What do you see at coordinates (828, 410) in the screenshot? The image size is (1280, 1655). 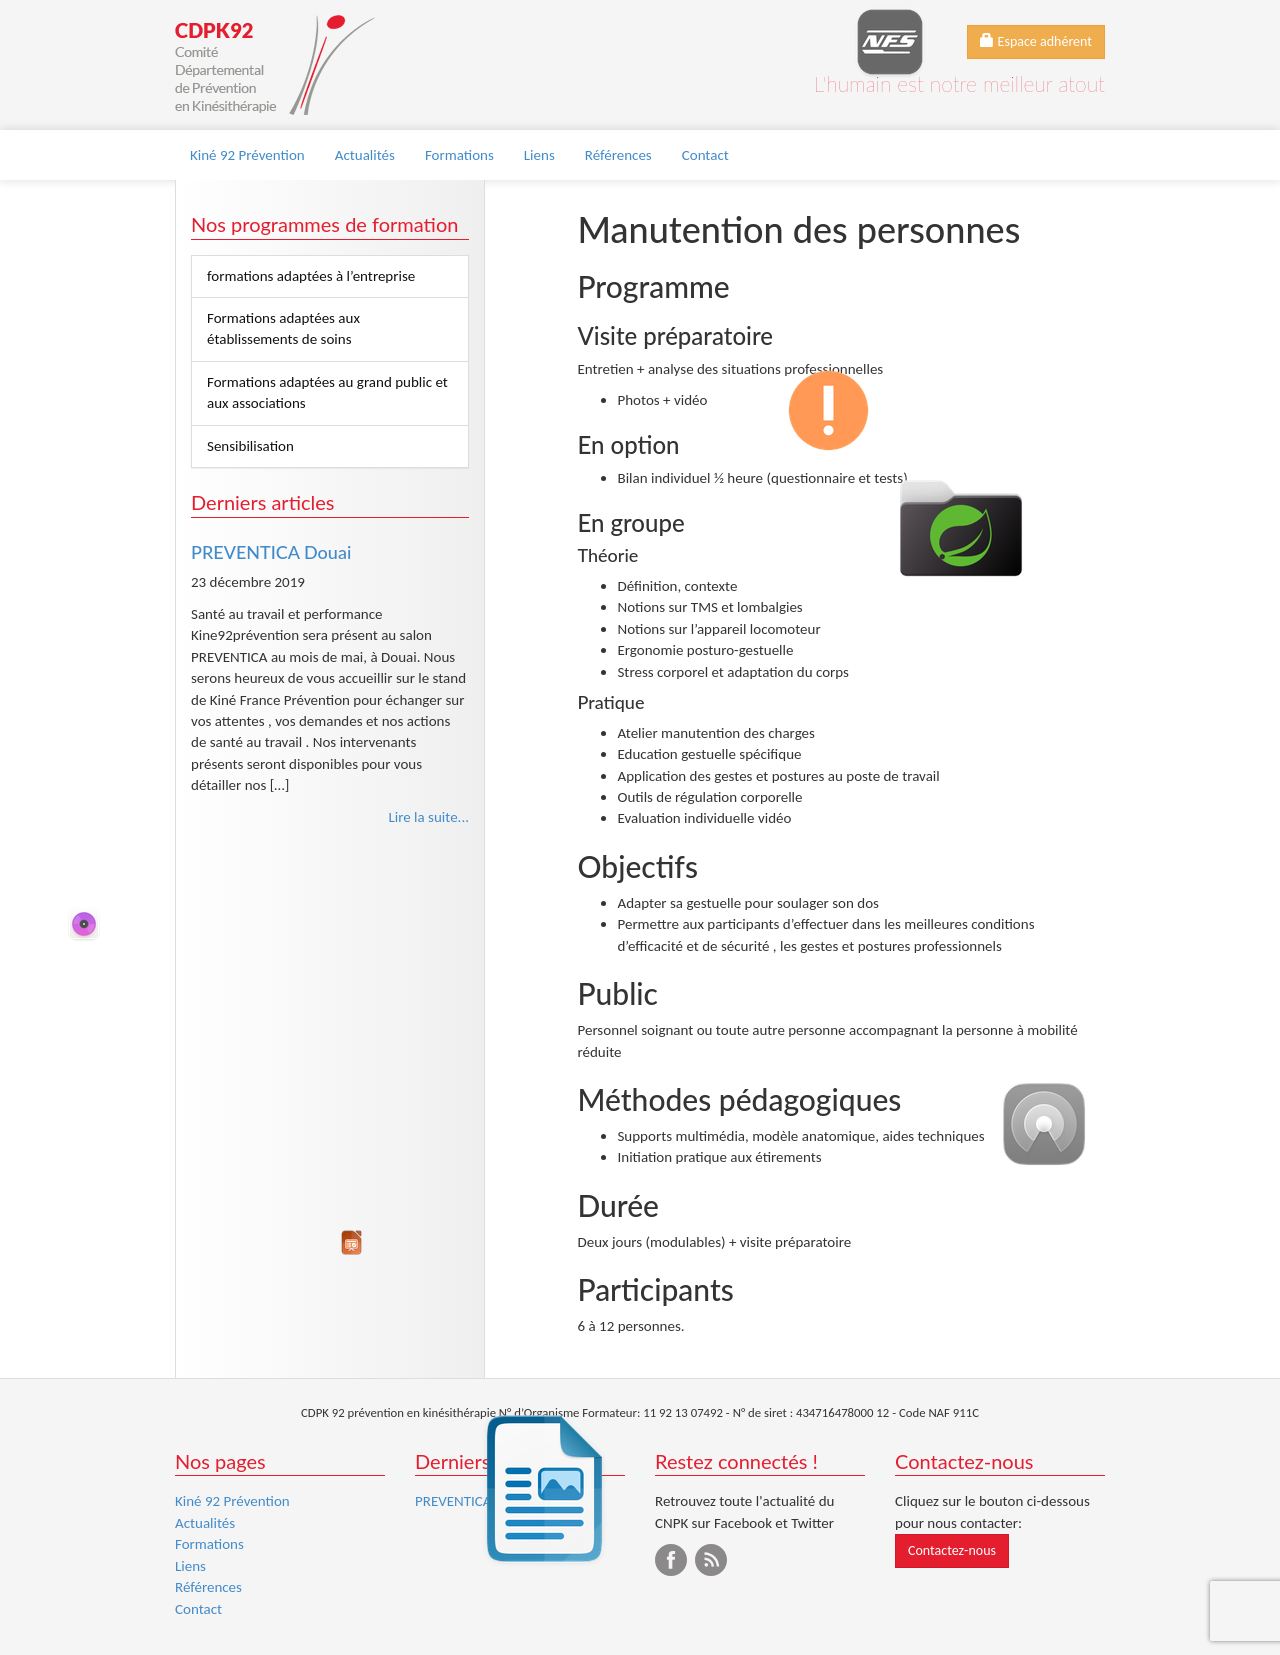 I see `indicates locally modified file not yet staged for commit` at bounding box center [828, 410].